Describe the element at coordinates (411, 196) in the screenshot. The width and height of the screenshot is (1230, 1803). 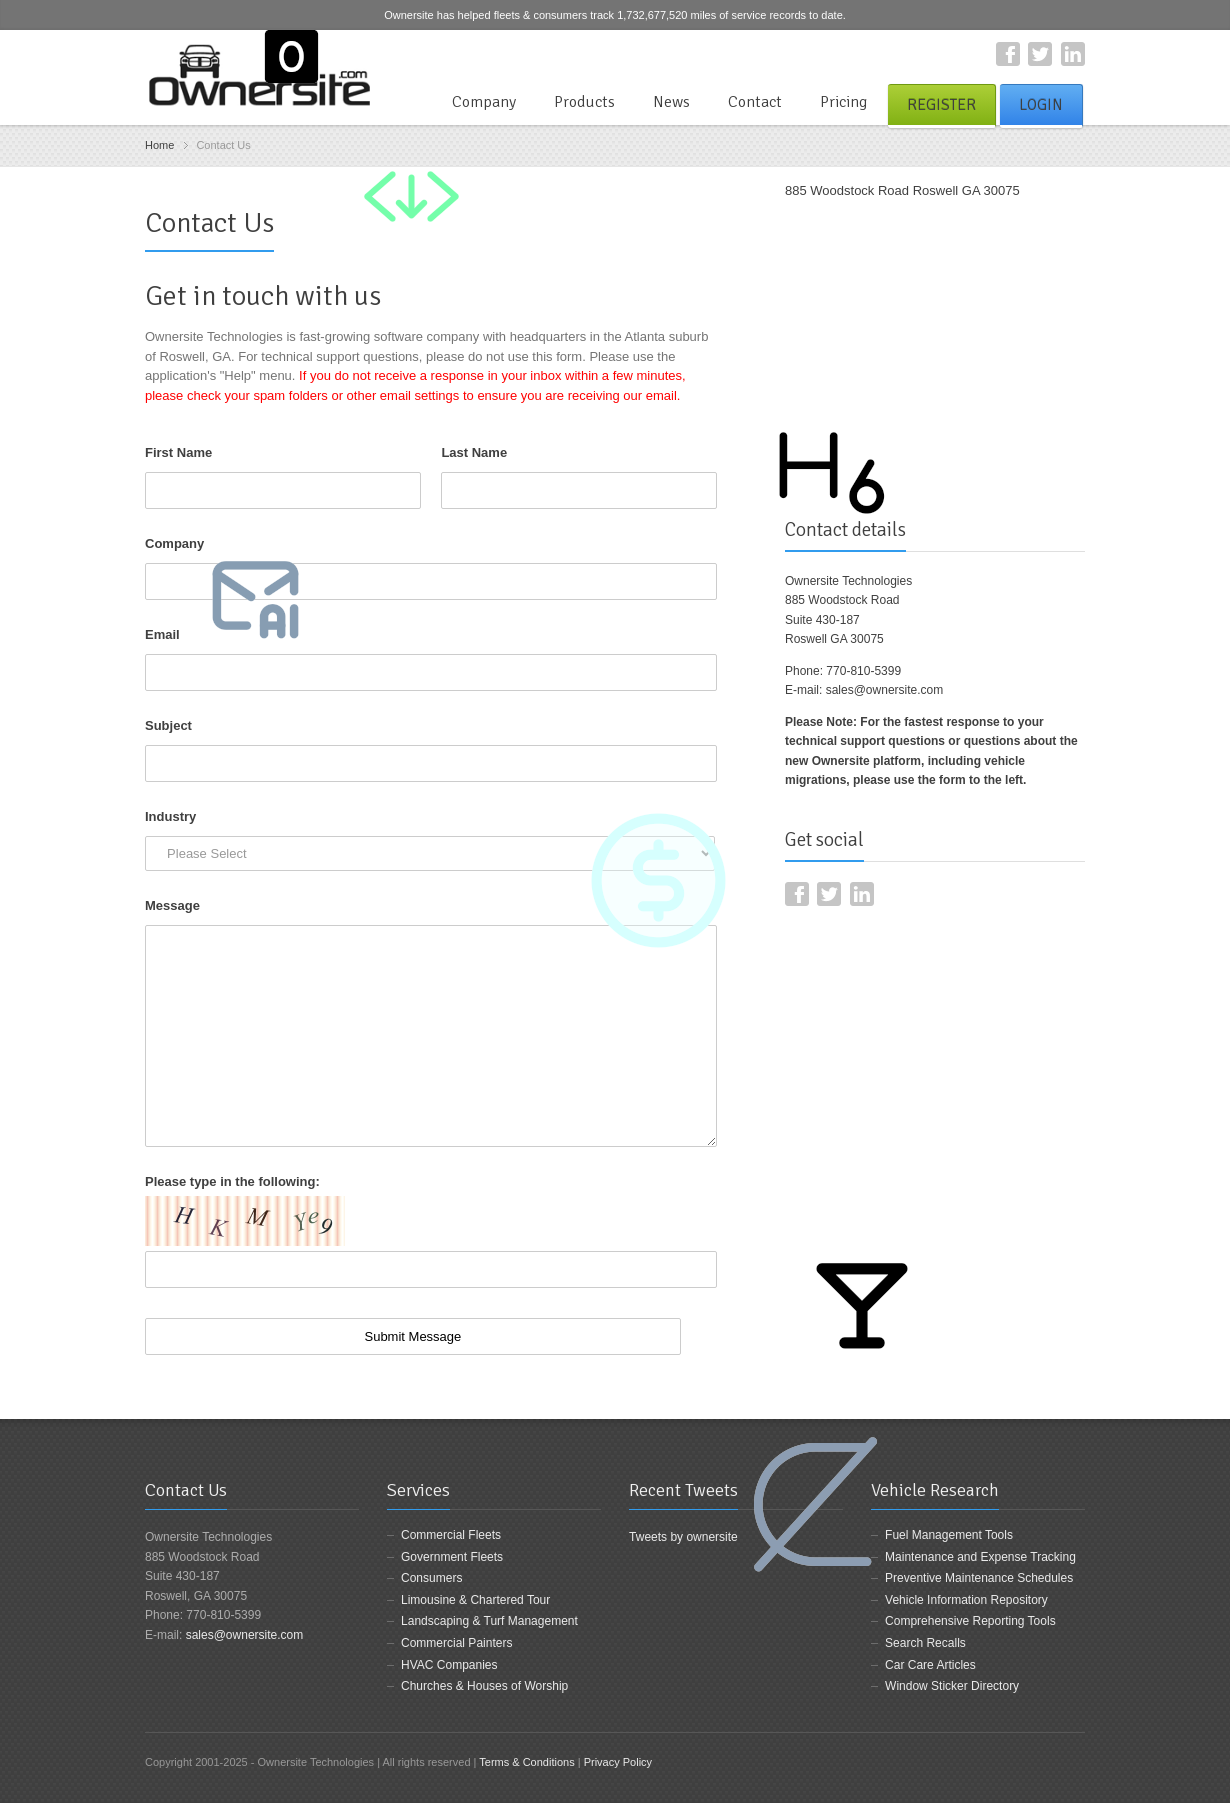
I see `download source code or script files` at that location.